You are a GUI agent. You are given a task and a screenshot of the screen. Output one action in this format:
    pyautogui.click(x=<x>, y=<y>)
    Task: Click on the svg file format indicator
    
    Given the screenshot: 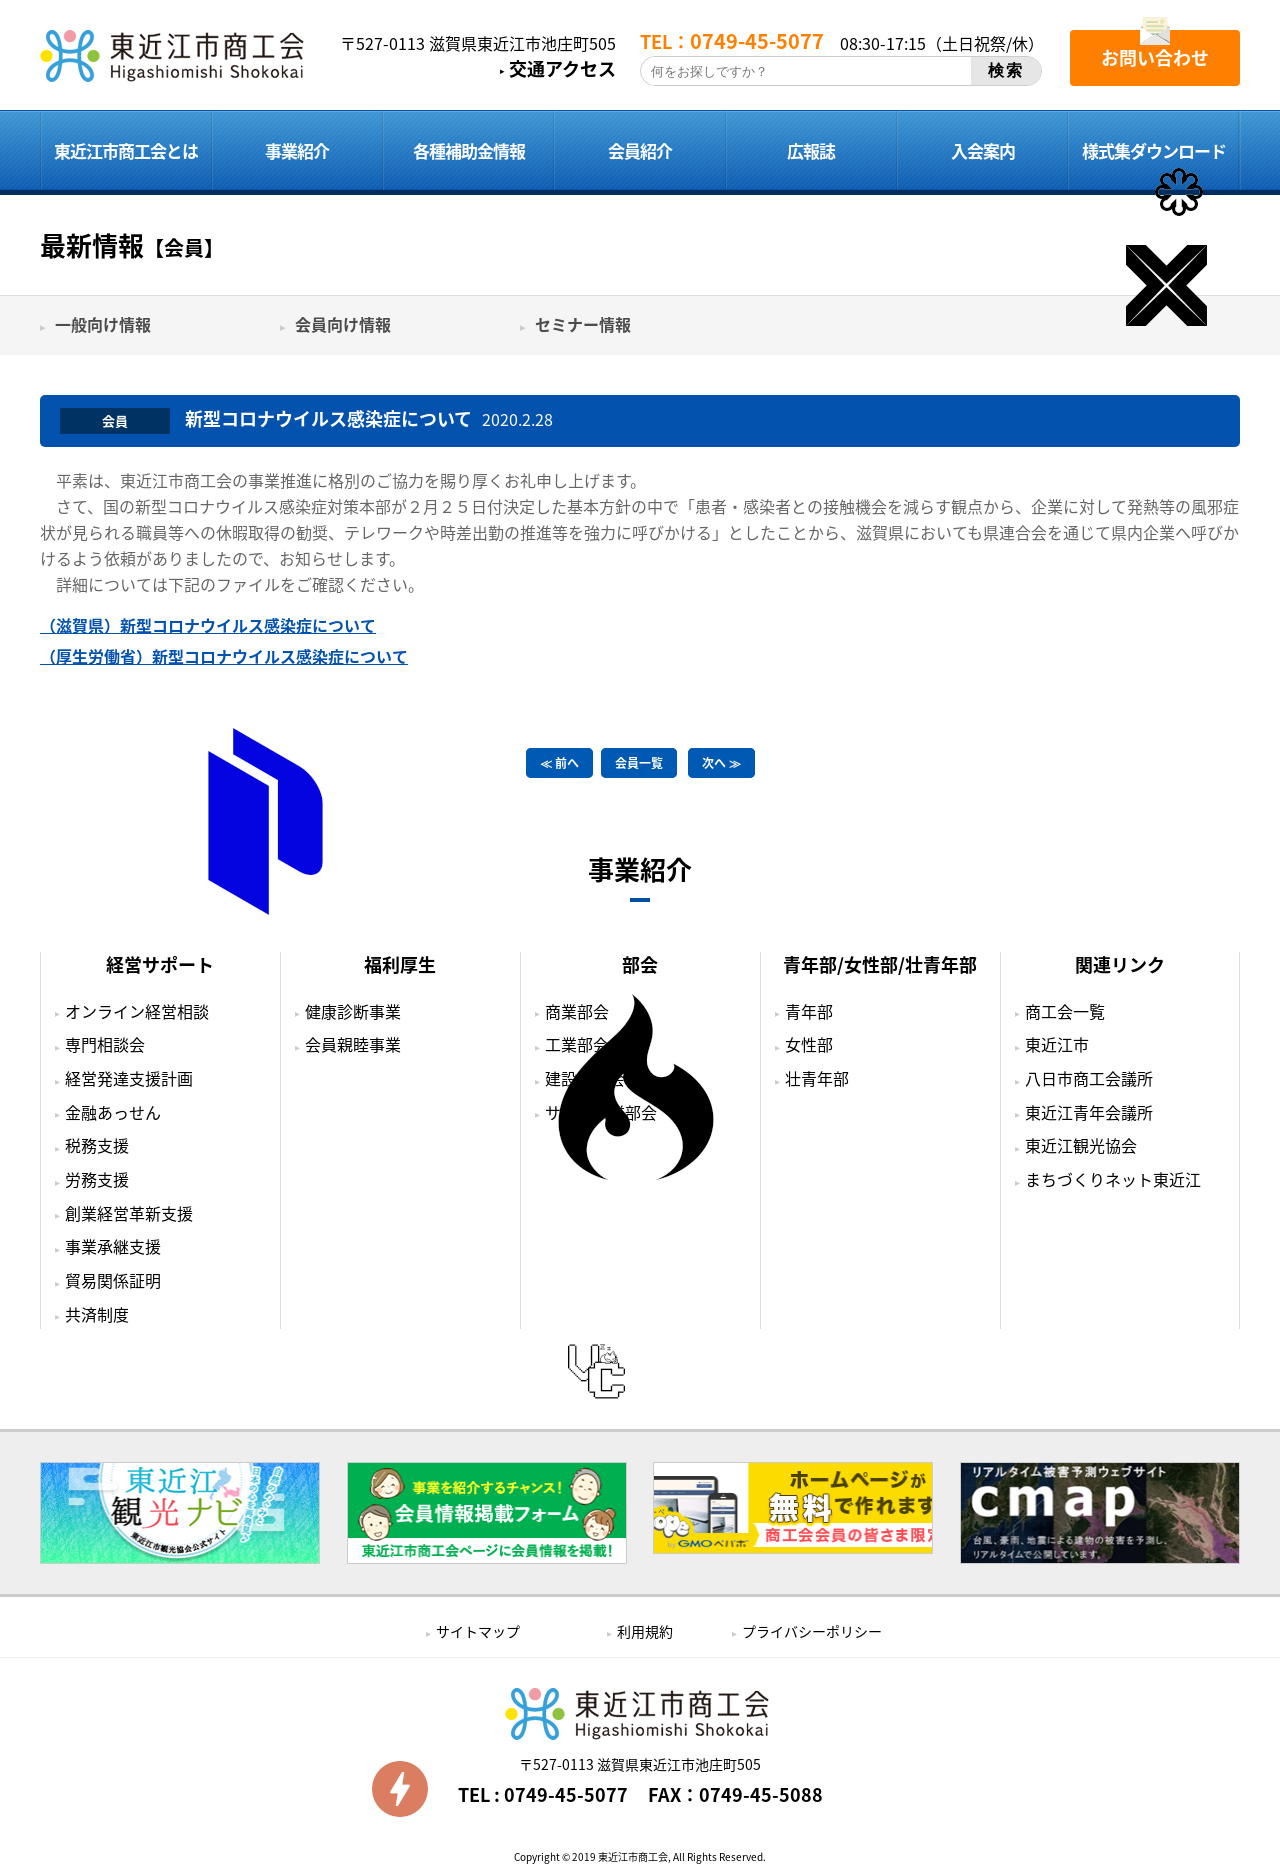 What is the action you would take?
    pyautogui.click(x=1179, y=192)
    